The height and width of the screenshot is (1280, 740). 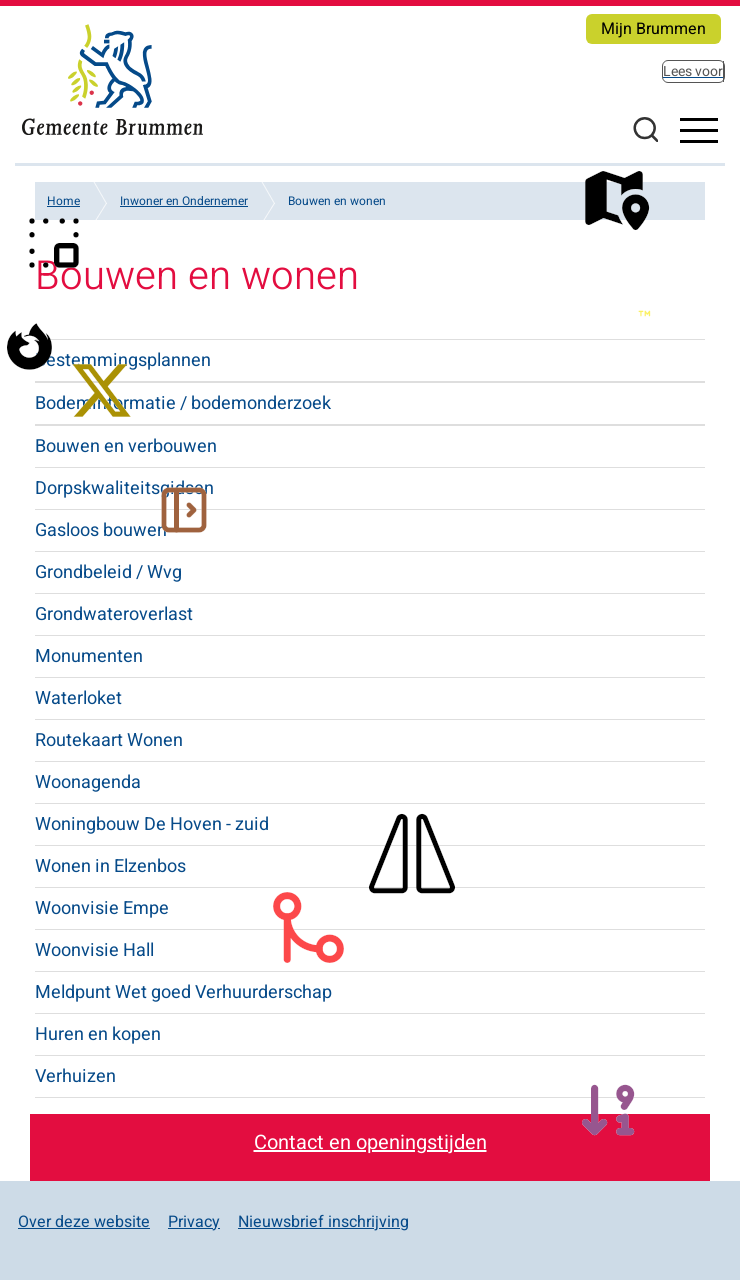 What do you see at coordinates (29, 346) in the screenshot?
I see `open Mozilla Firefox browser` at bounding box center [29, 346].